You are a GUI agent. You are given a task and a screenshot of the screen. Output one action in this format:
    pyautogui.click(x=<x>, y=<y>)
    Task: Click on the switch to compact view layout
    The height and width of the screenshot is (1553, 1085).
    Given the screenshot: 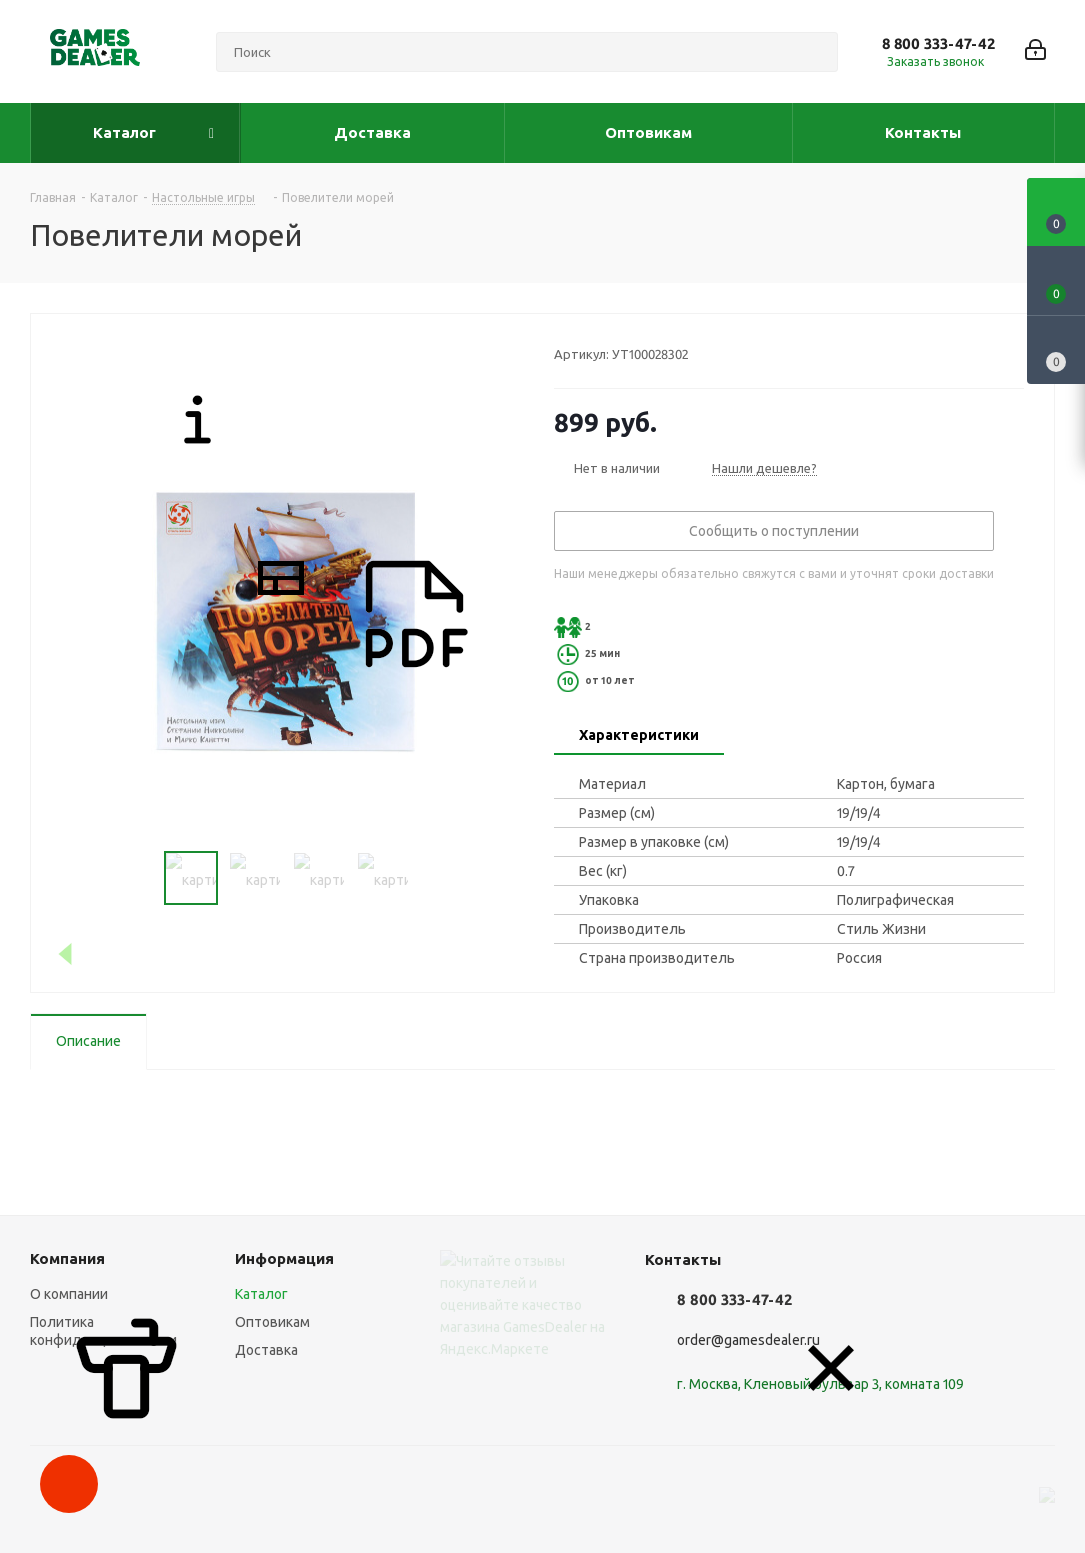 What is the action you would take?
    pyautogui.click(x=280, y=578)
    